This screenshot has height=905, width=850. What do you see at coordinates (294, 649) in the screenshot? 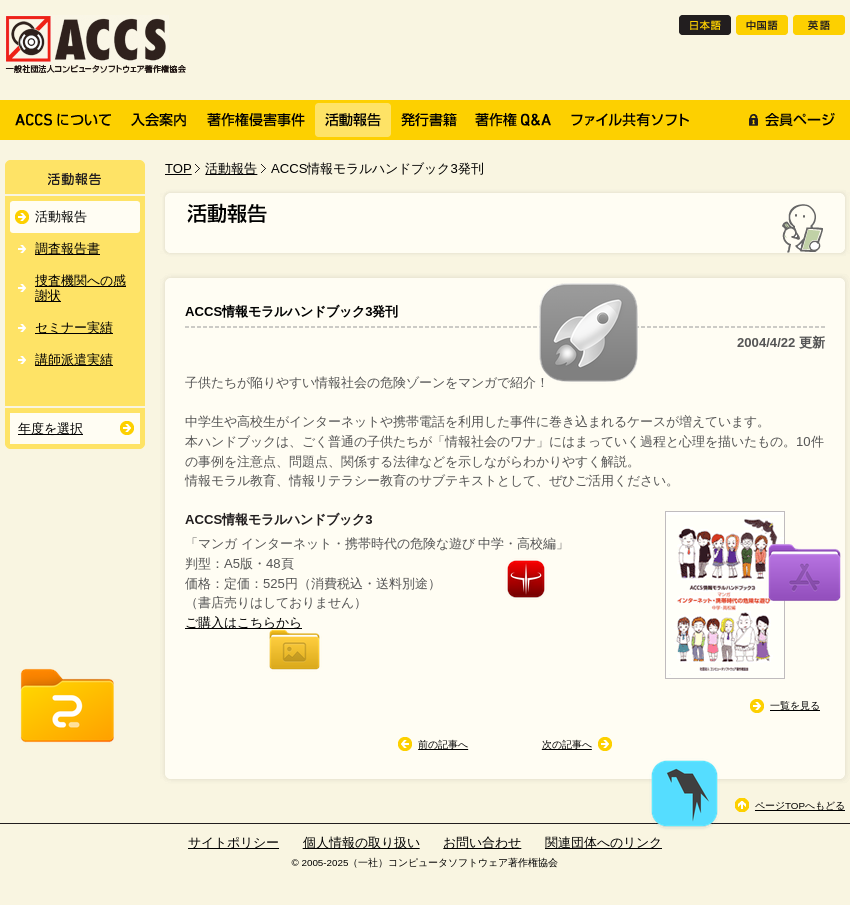
I see `open your images folder` at bounding box center [294, 649].